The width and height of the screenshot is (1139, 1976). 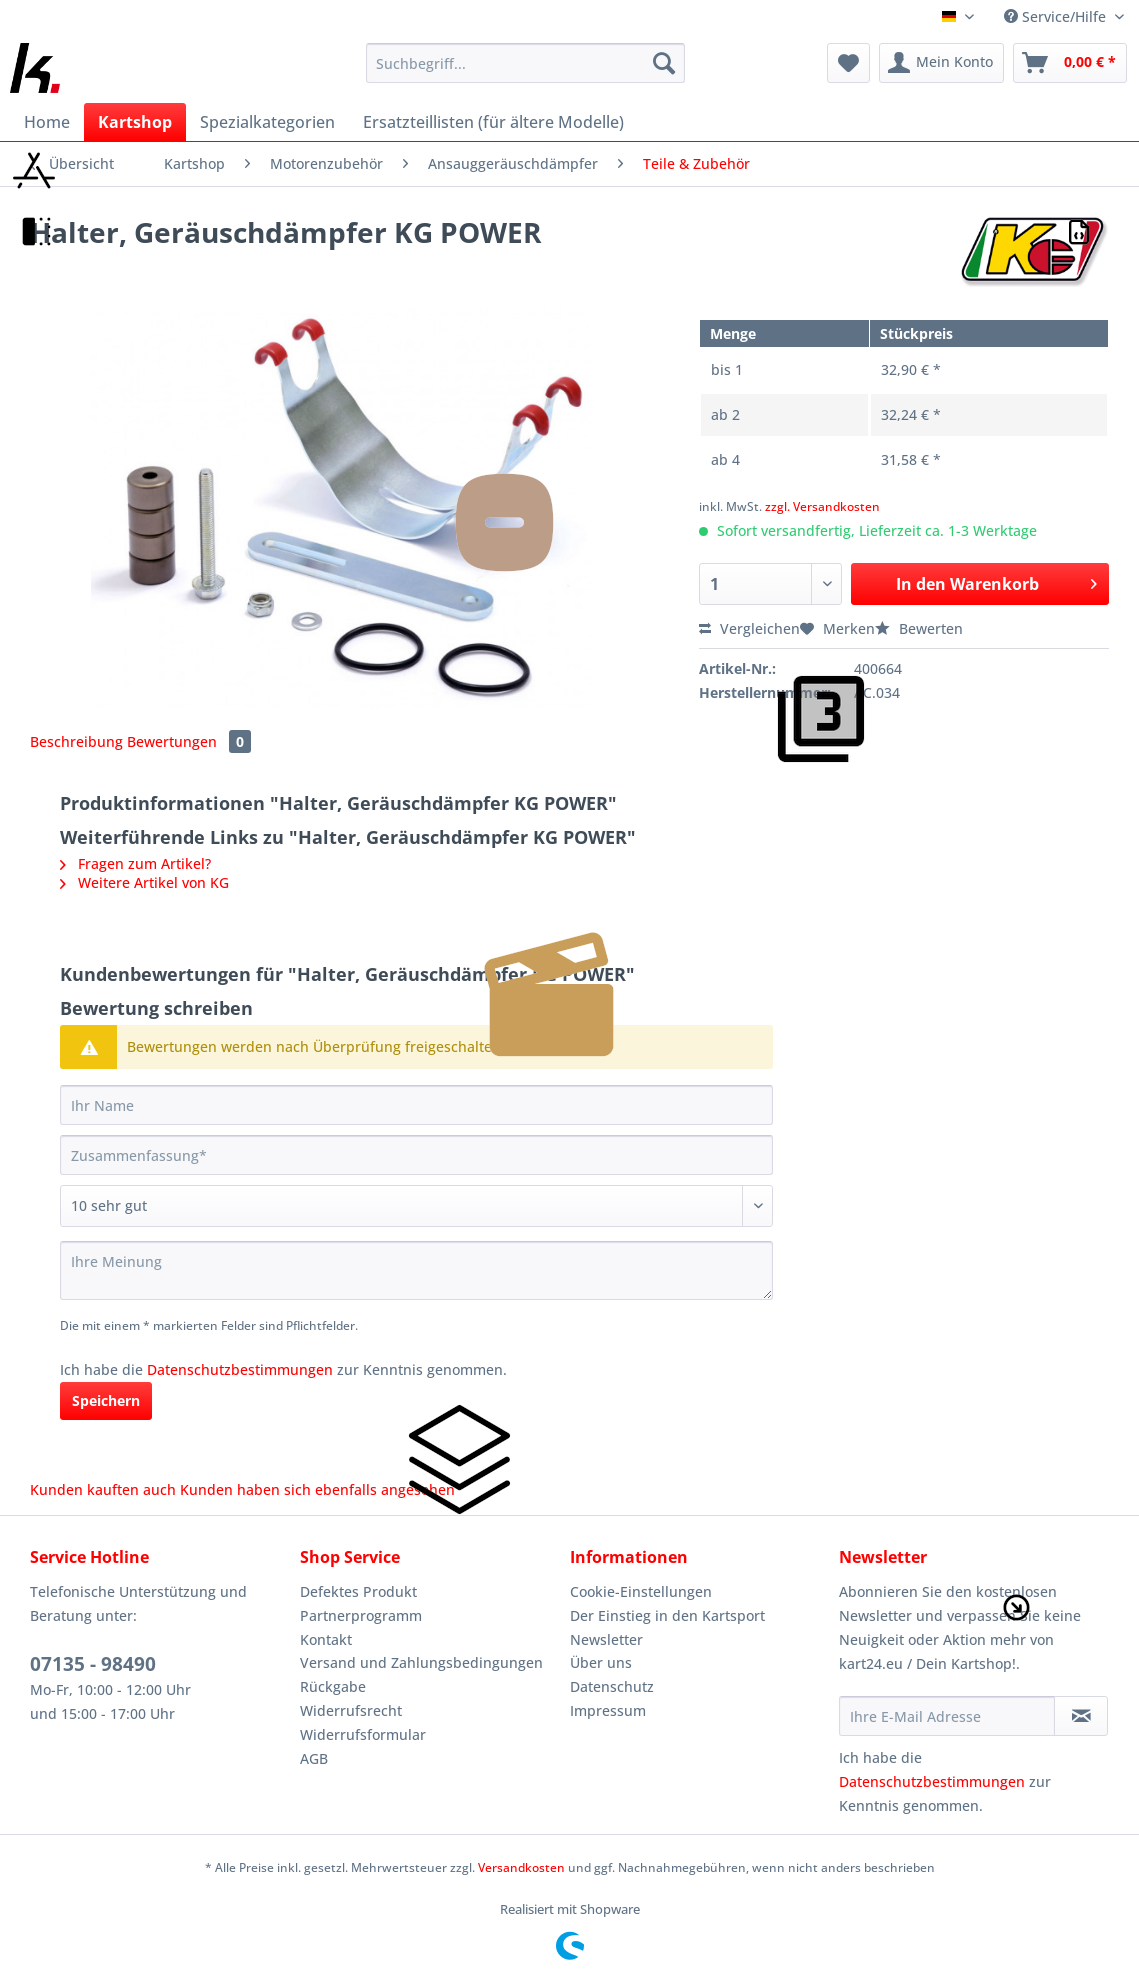 What do you see at coordinates (36, 231) in the screenshot?
I see `align content to the left` at bounding box center [36, 231].